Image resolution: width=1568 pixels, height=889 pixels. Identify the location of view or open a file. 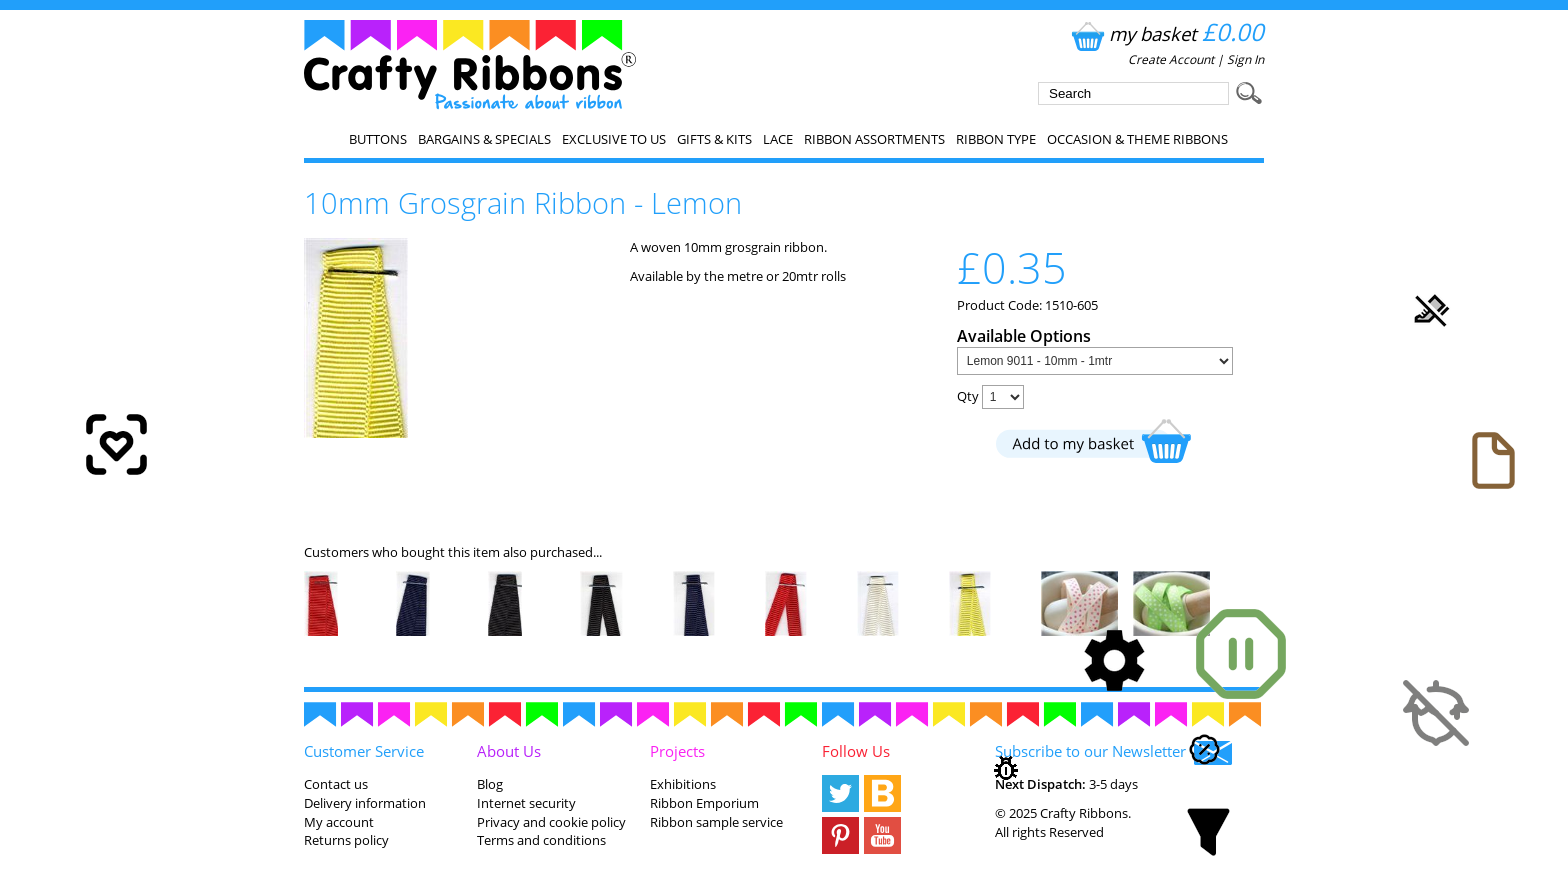
(1493, 460).